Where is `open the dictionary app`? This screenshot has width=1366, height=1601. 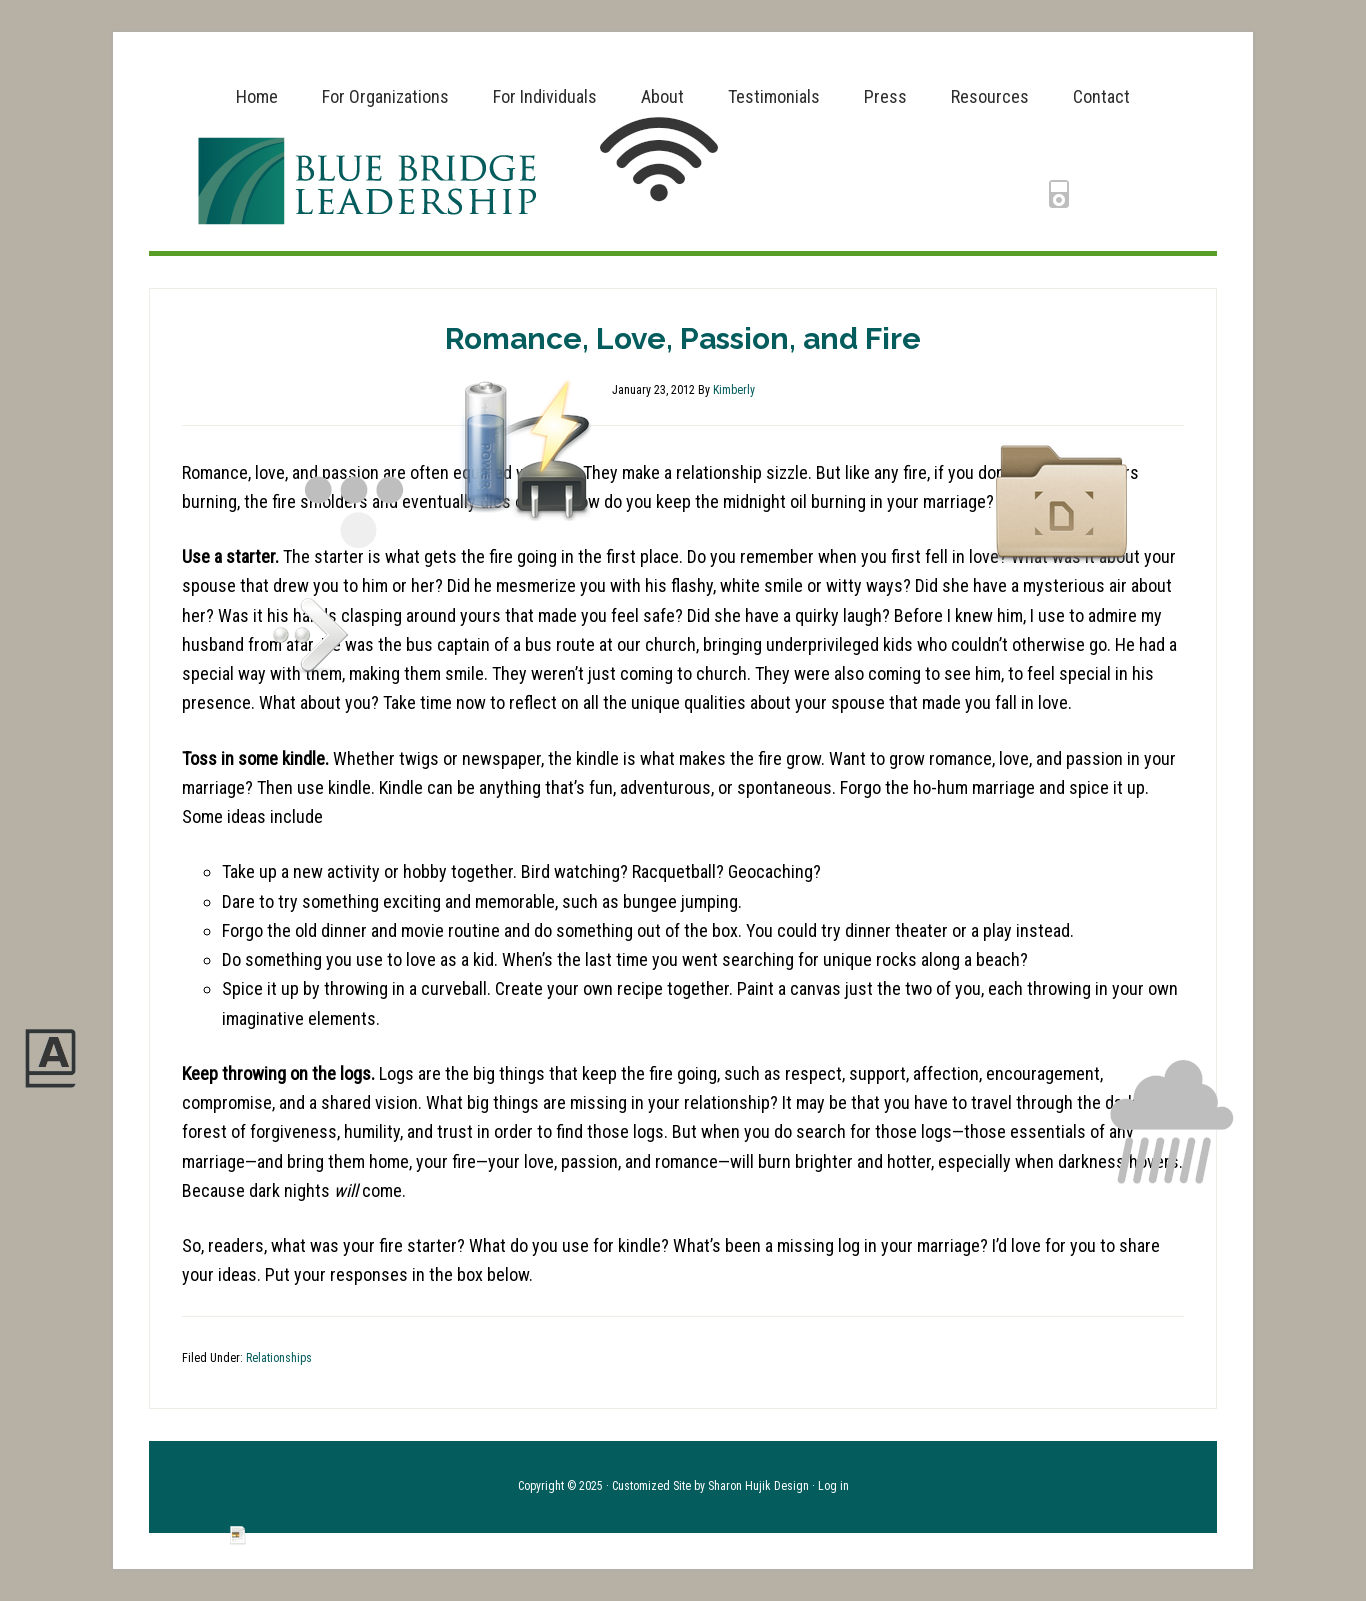
open the dictionary app is located at coordinates (50, 1058).